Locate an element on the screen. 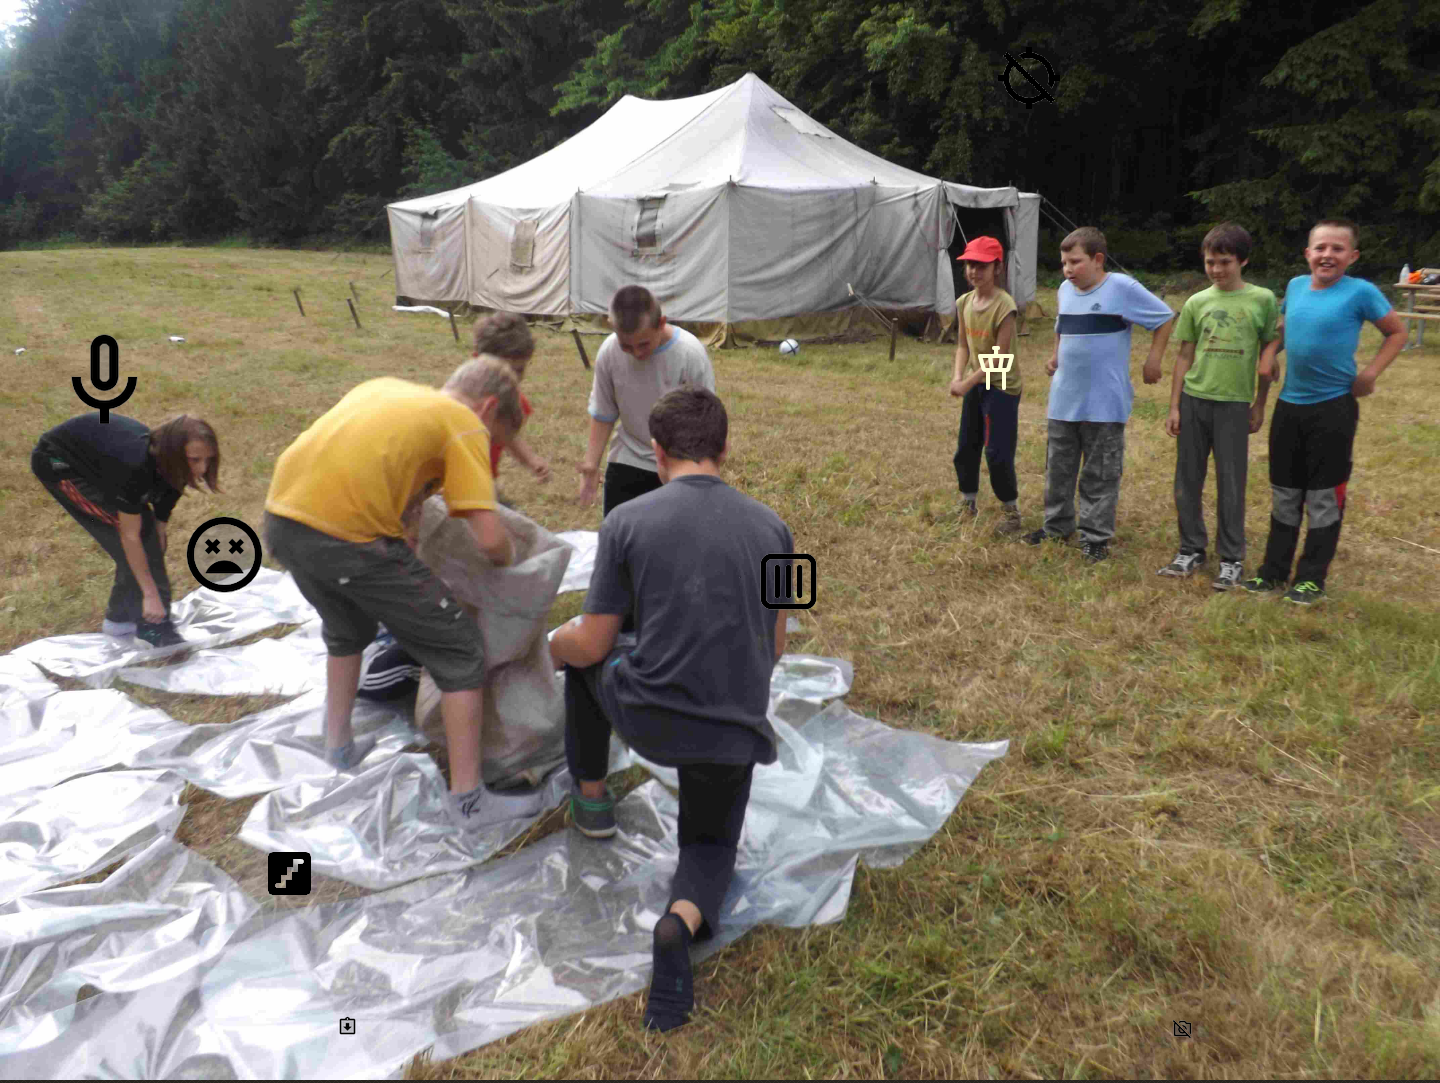 The width and height of the screenshot is (1440, 1083). indicates GPS is turned off is located at coordinates (1029, 78).